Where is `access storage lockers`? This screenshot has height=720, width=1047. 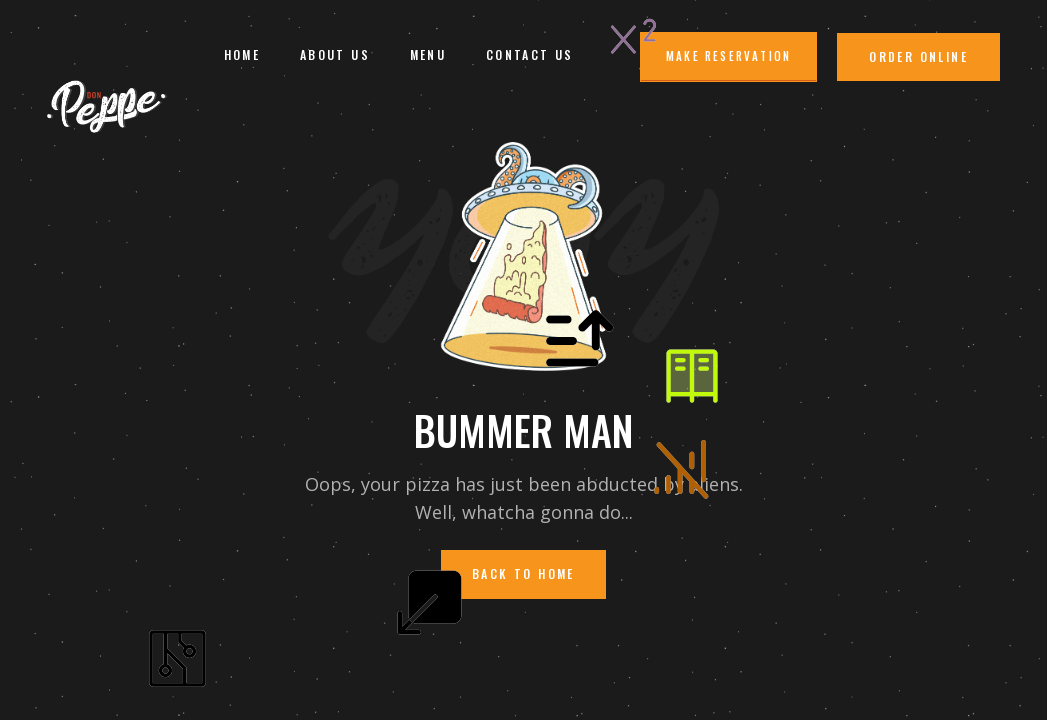
access storage lockers is located at coordinates (692, 375).